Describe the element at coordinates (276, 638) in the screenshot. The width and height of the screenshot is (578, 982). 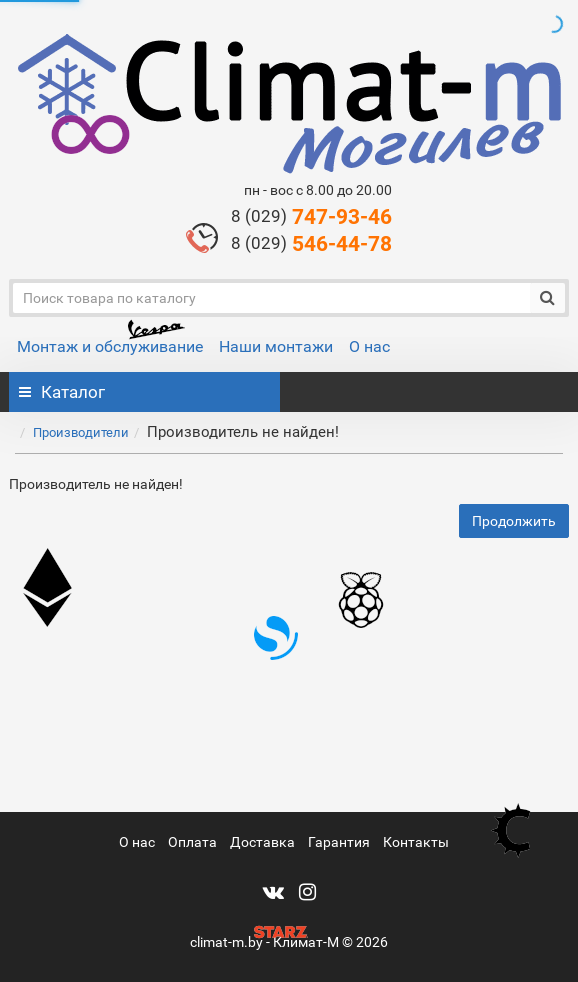
I see `opensearch branding or product logo` at that location.